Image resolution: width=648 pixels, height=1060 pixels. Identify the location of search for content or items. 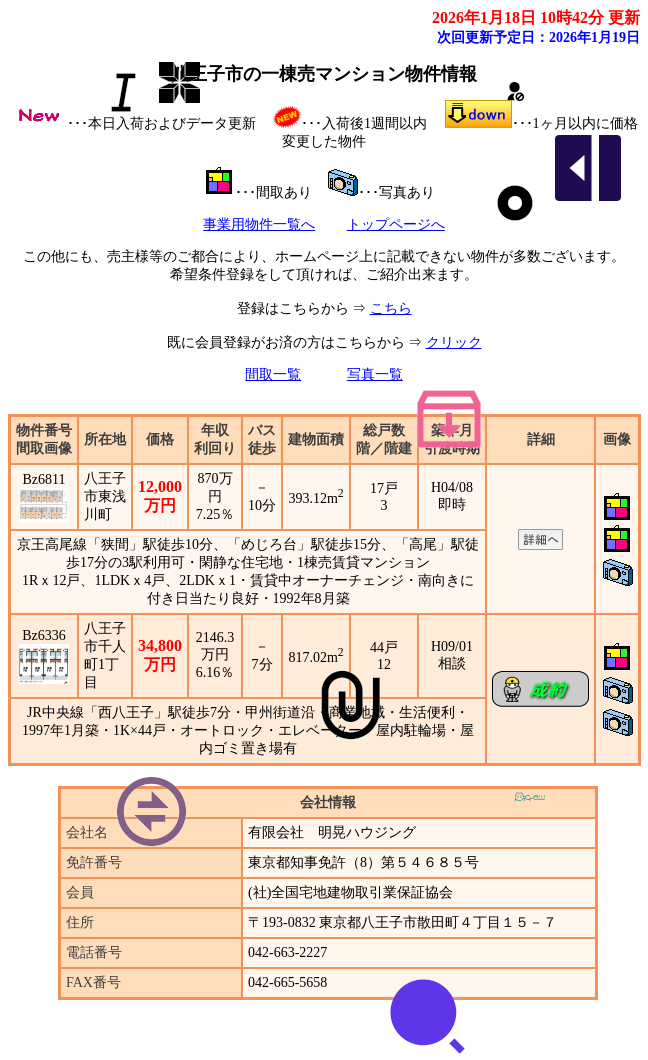
(427, 1016).